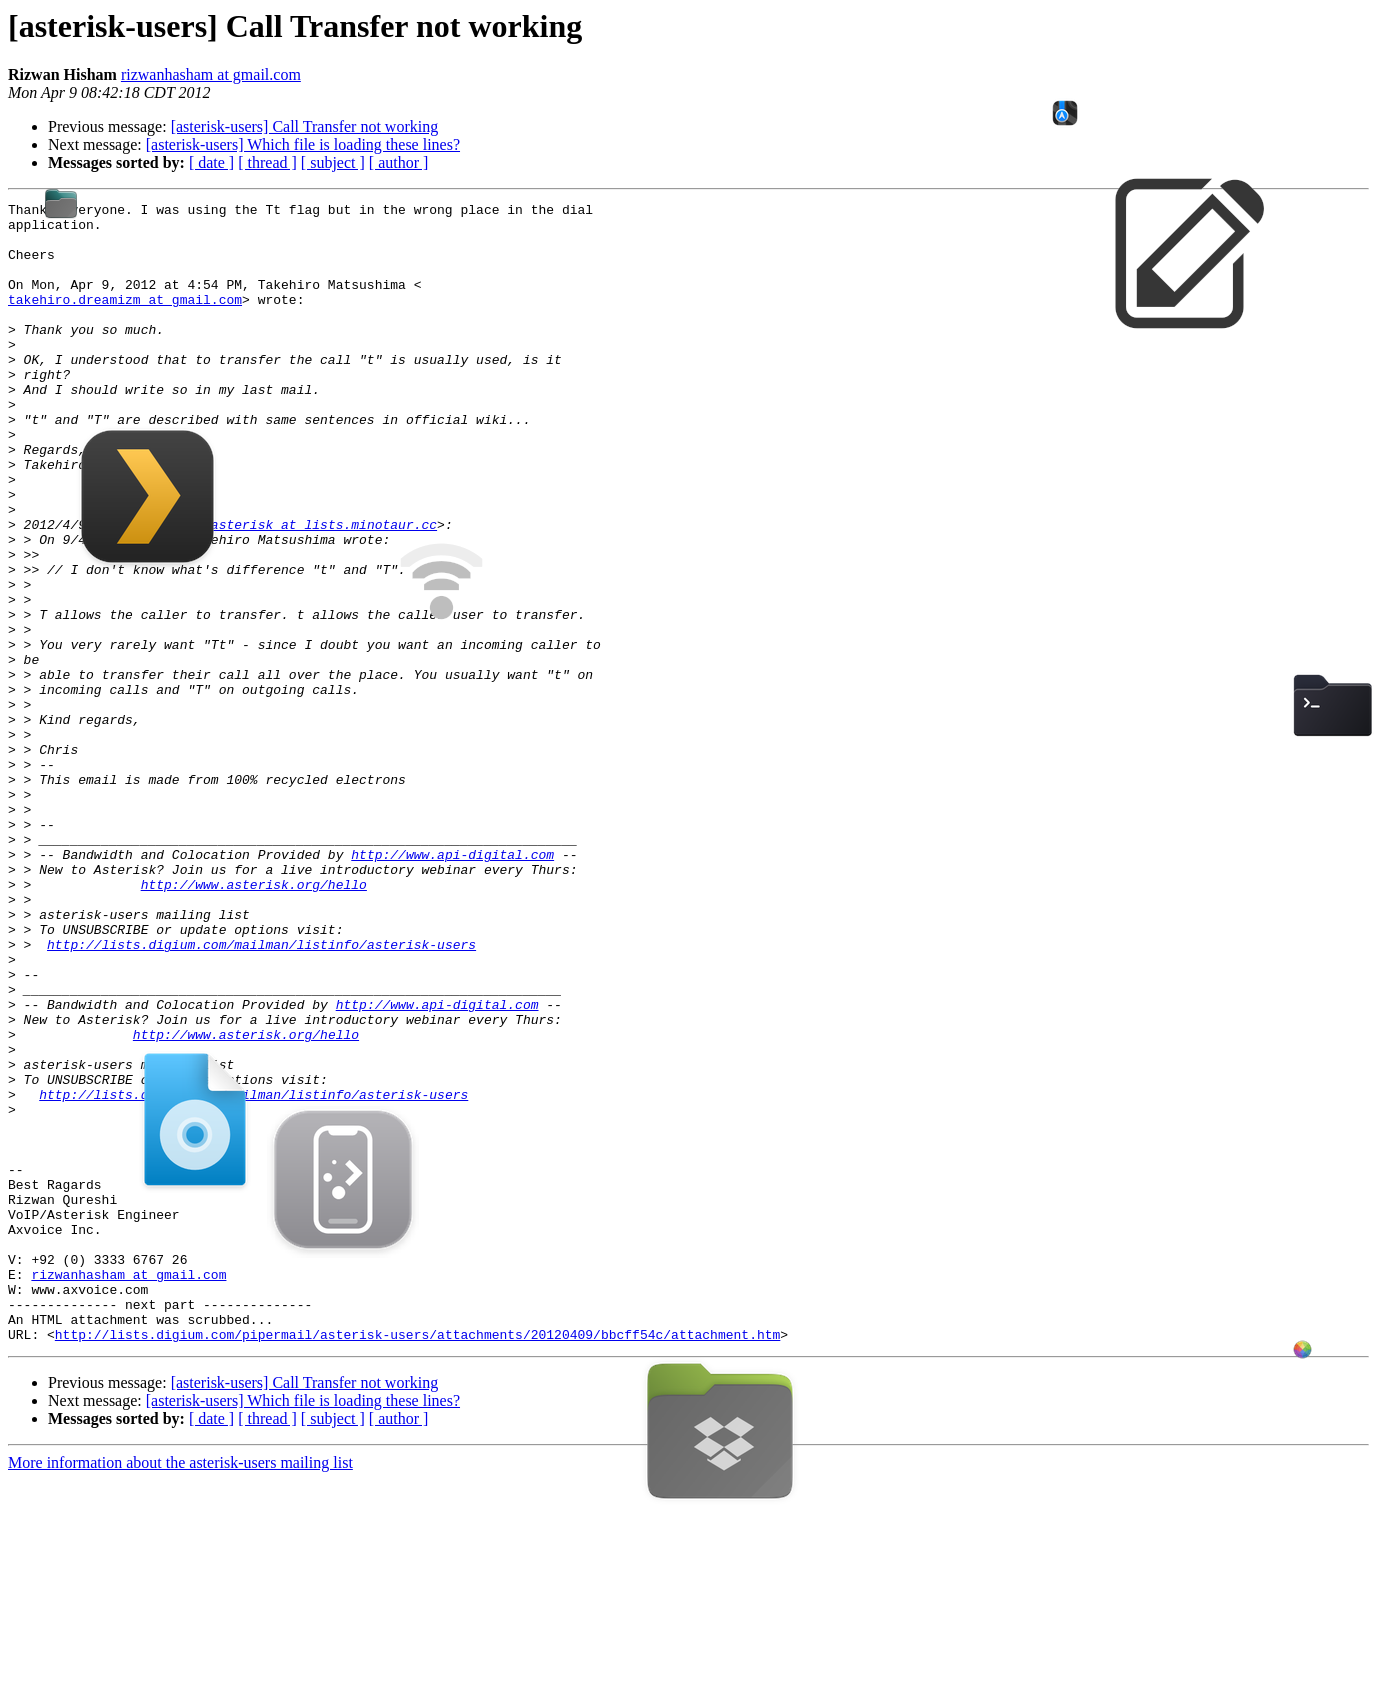 The width and height of the screenshot is (1377, 1708). Describe the element at coordinates (147, 496) in the screenshot. I see `open plex media player` at that location.